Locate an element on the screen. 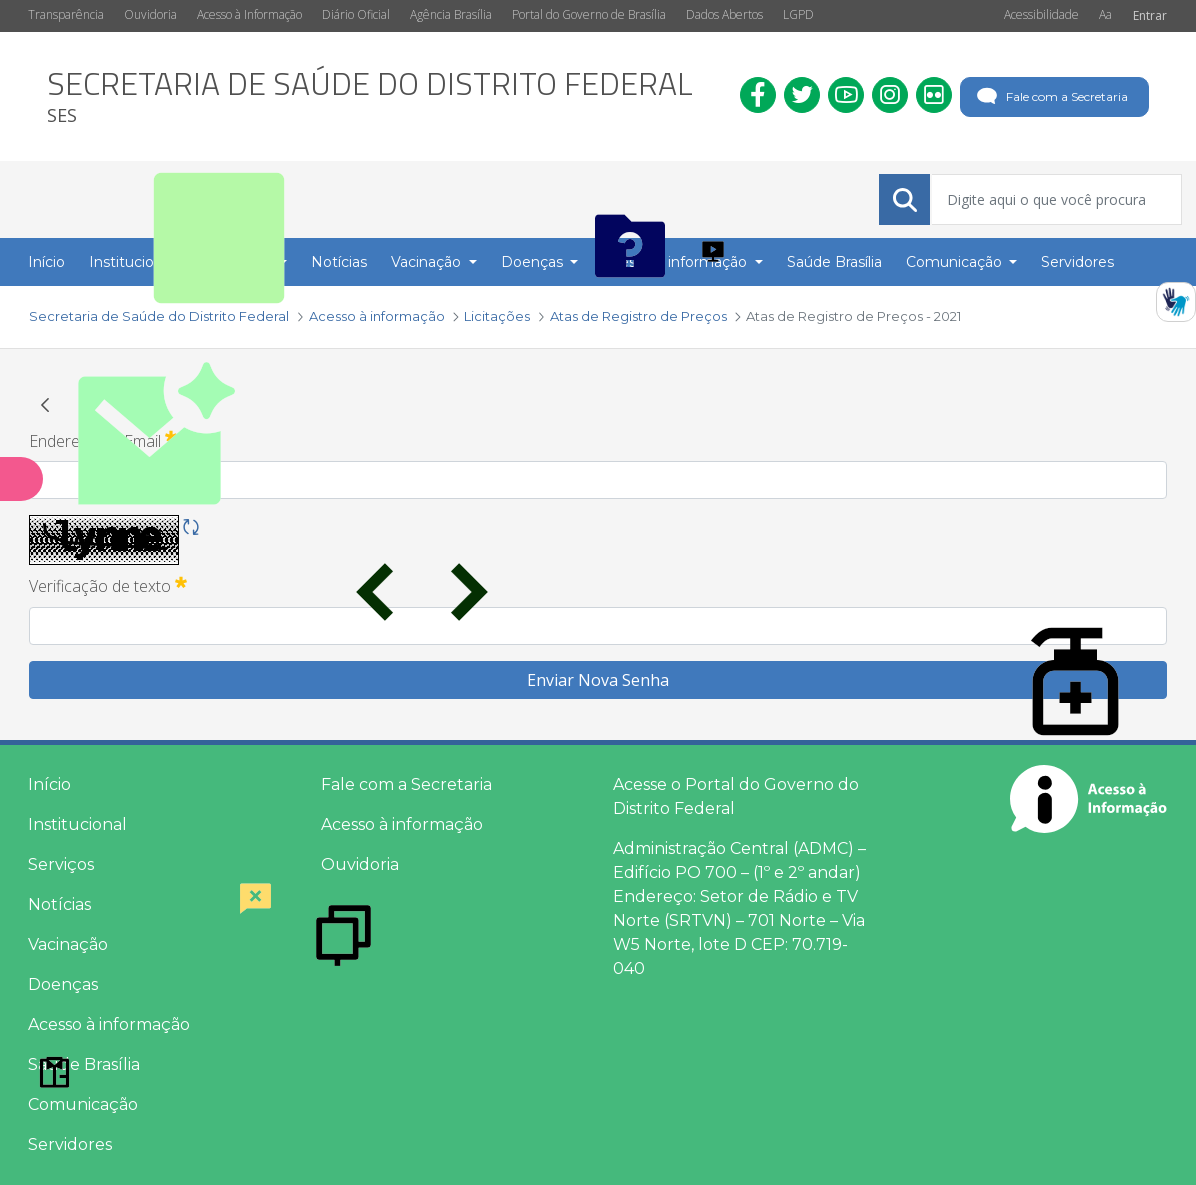 The height and width of the screenshot is (1185, 1196). view clothing or apparel options is located at coordinates (54, 1071).